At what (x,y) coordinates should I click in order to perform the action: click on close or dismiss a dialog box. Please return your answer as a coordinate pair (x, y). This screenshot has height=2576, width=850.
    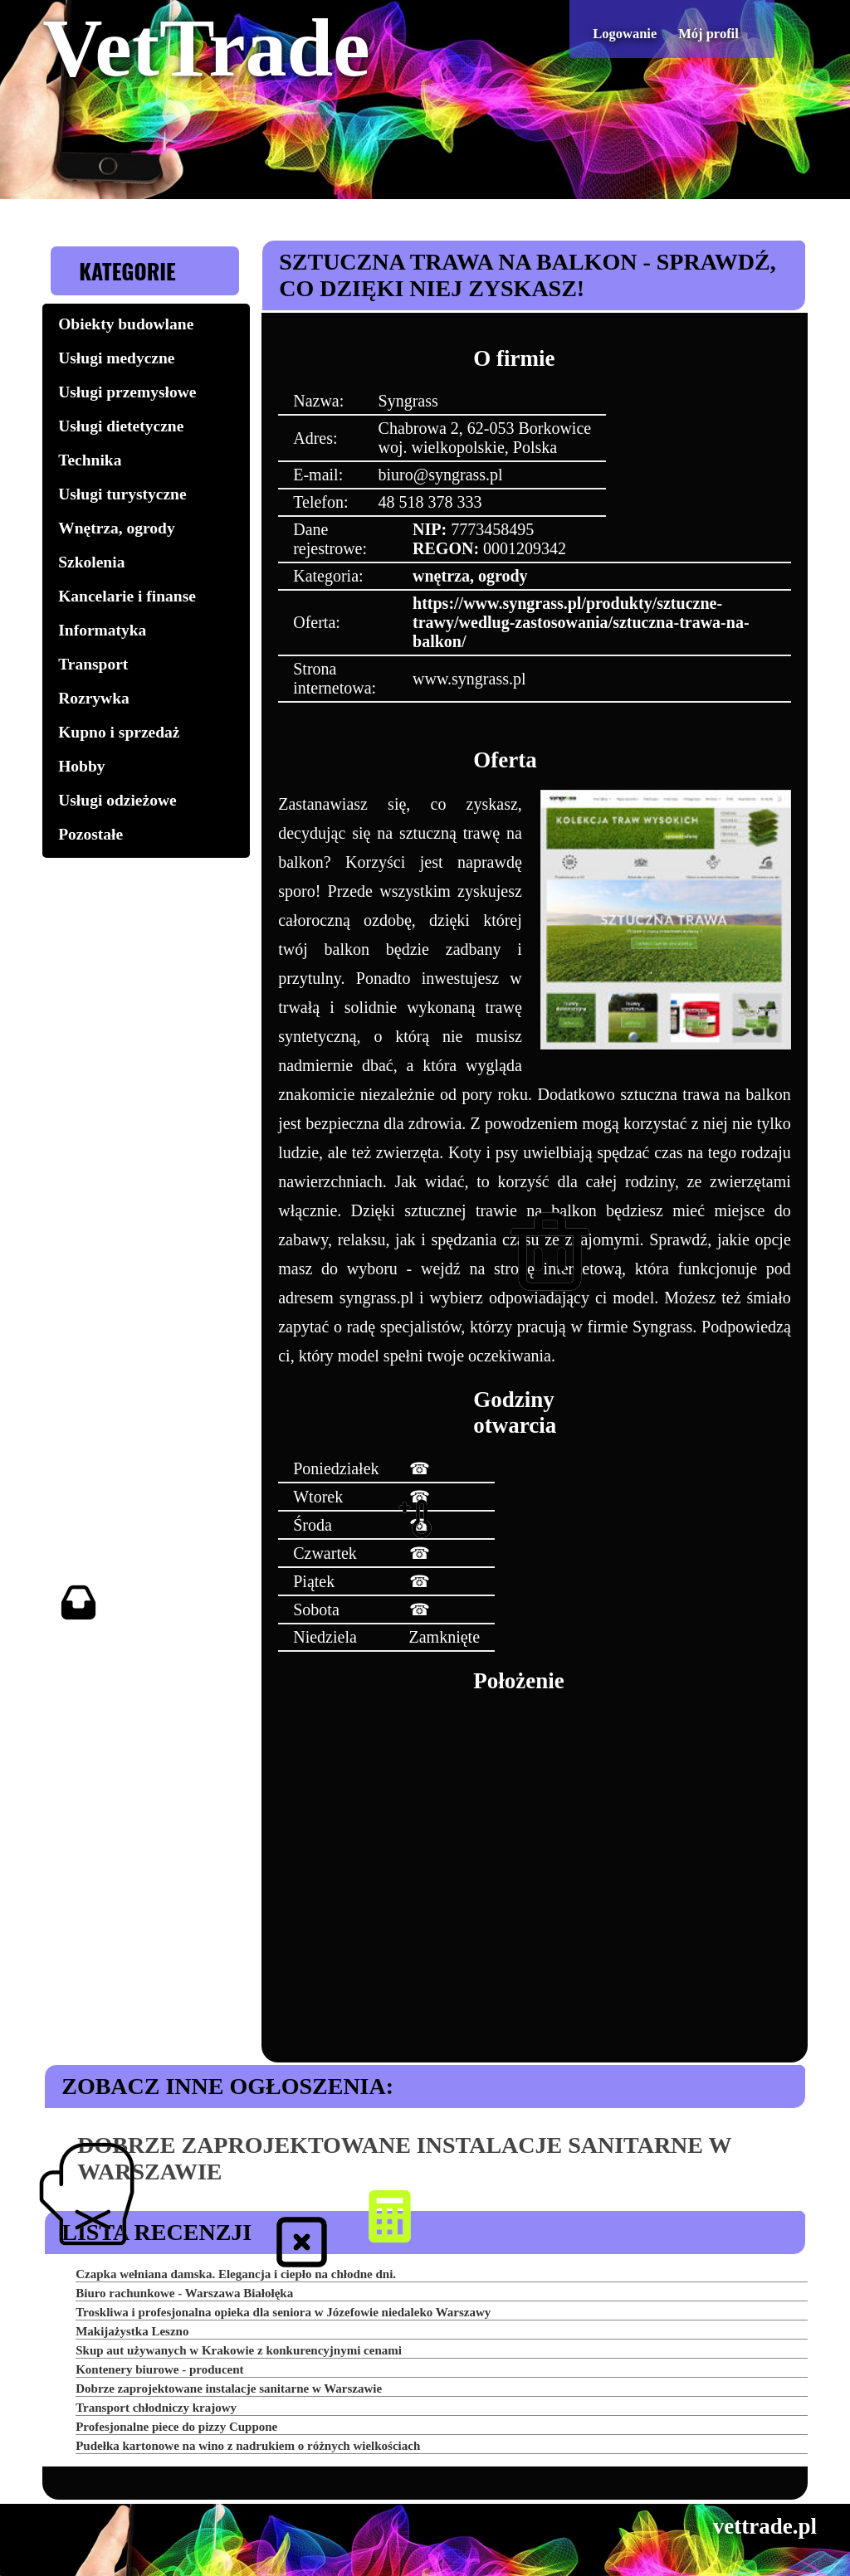
    Looking at the image, I should click on (301, 2242).